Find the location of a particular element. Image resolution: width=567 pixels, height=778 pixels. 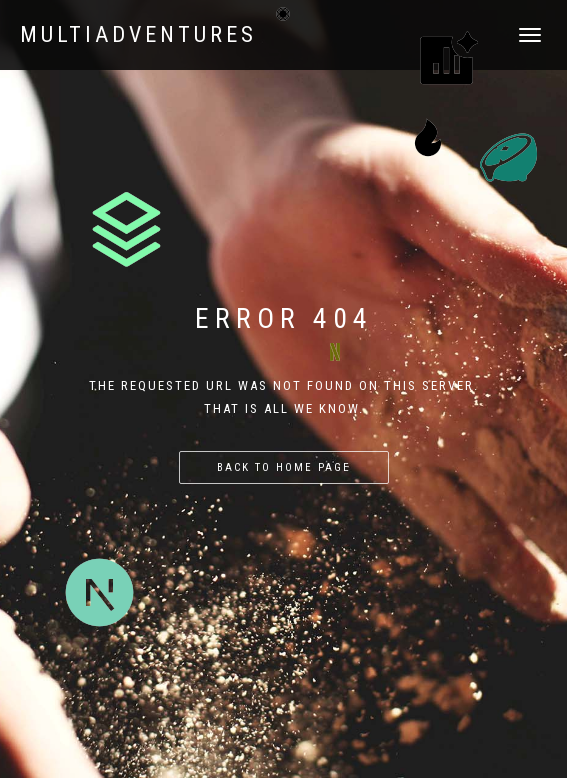

open the Fresh framework website or documentation is located at coordinates (508, 157).